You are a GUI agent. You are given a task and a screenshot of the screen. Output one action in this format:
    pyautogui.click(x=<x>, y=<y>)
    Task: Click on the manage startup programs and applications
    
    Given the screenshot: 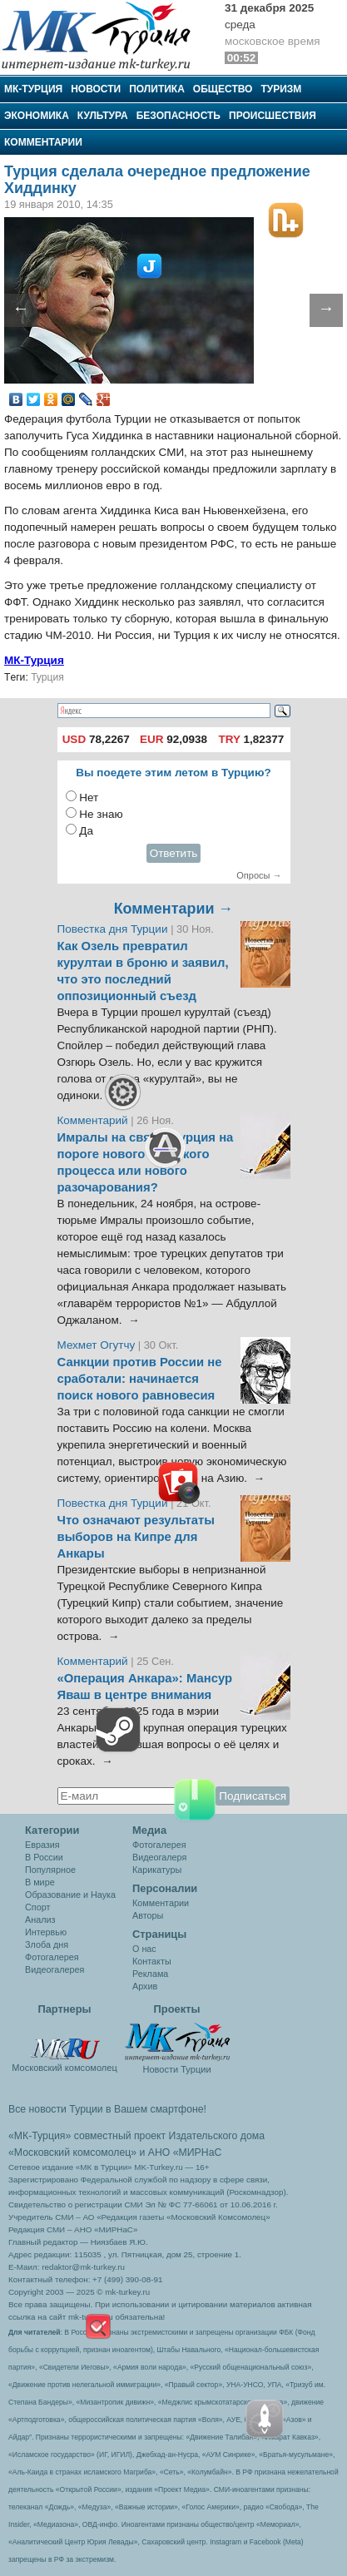 What is the action you would take?
    pyautogui.click(x=265, y=2420)
    